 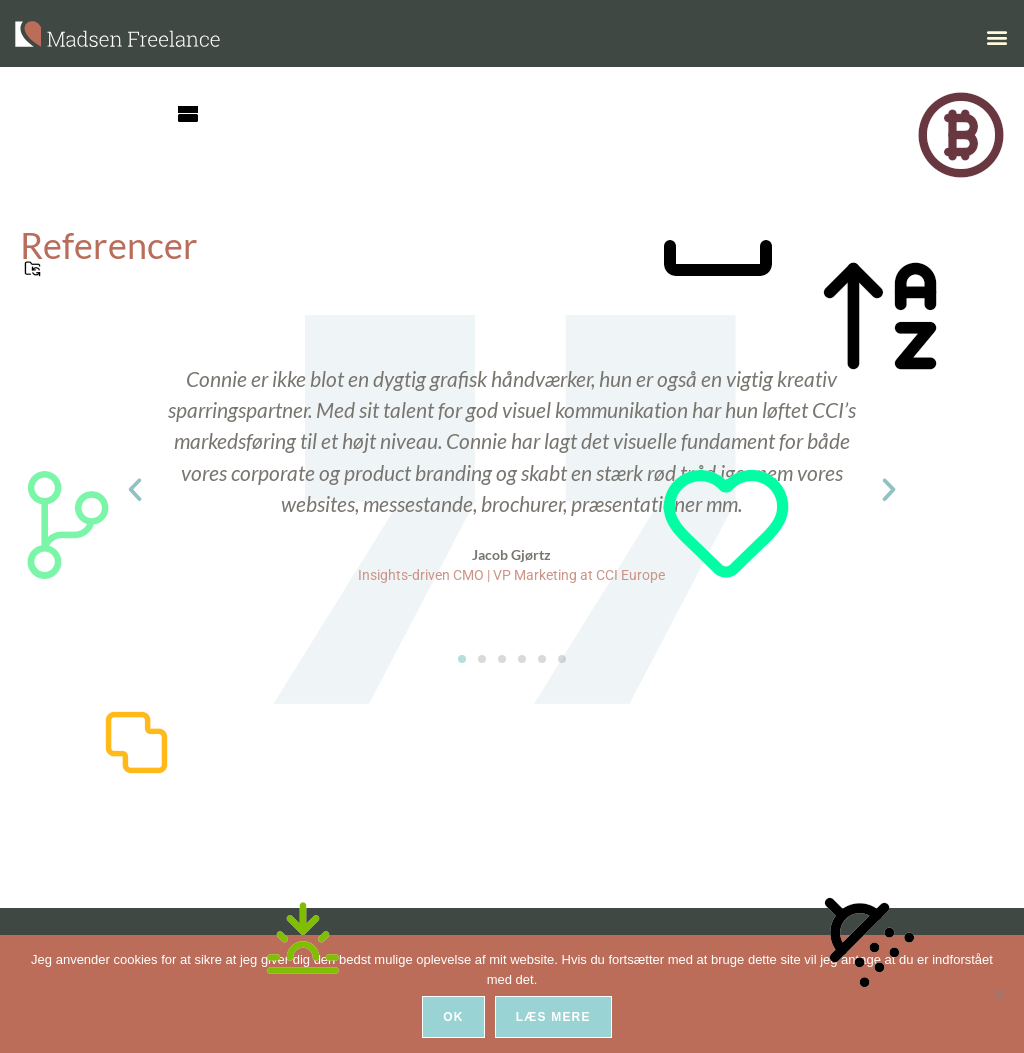 I want to click on access source control or version history, so click(x=68, y=525).